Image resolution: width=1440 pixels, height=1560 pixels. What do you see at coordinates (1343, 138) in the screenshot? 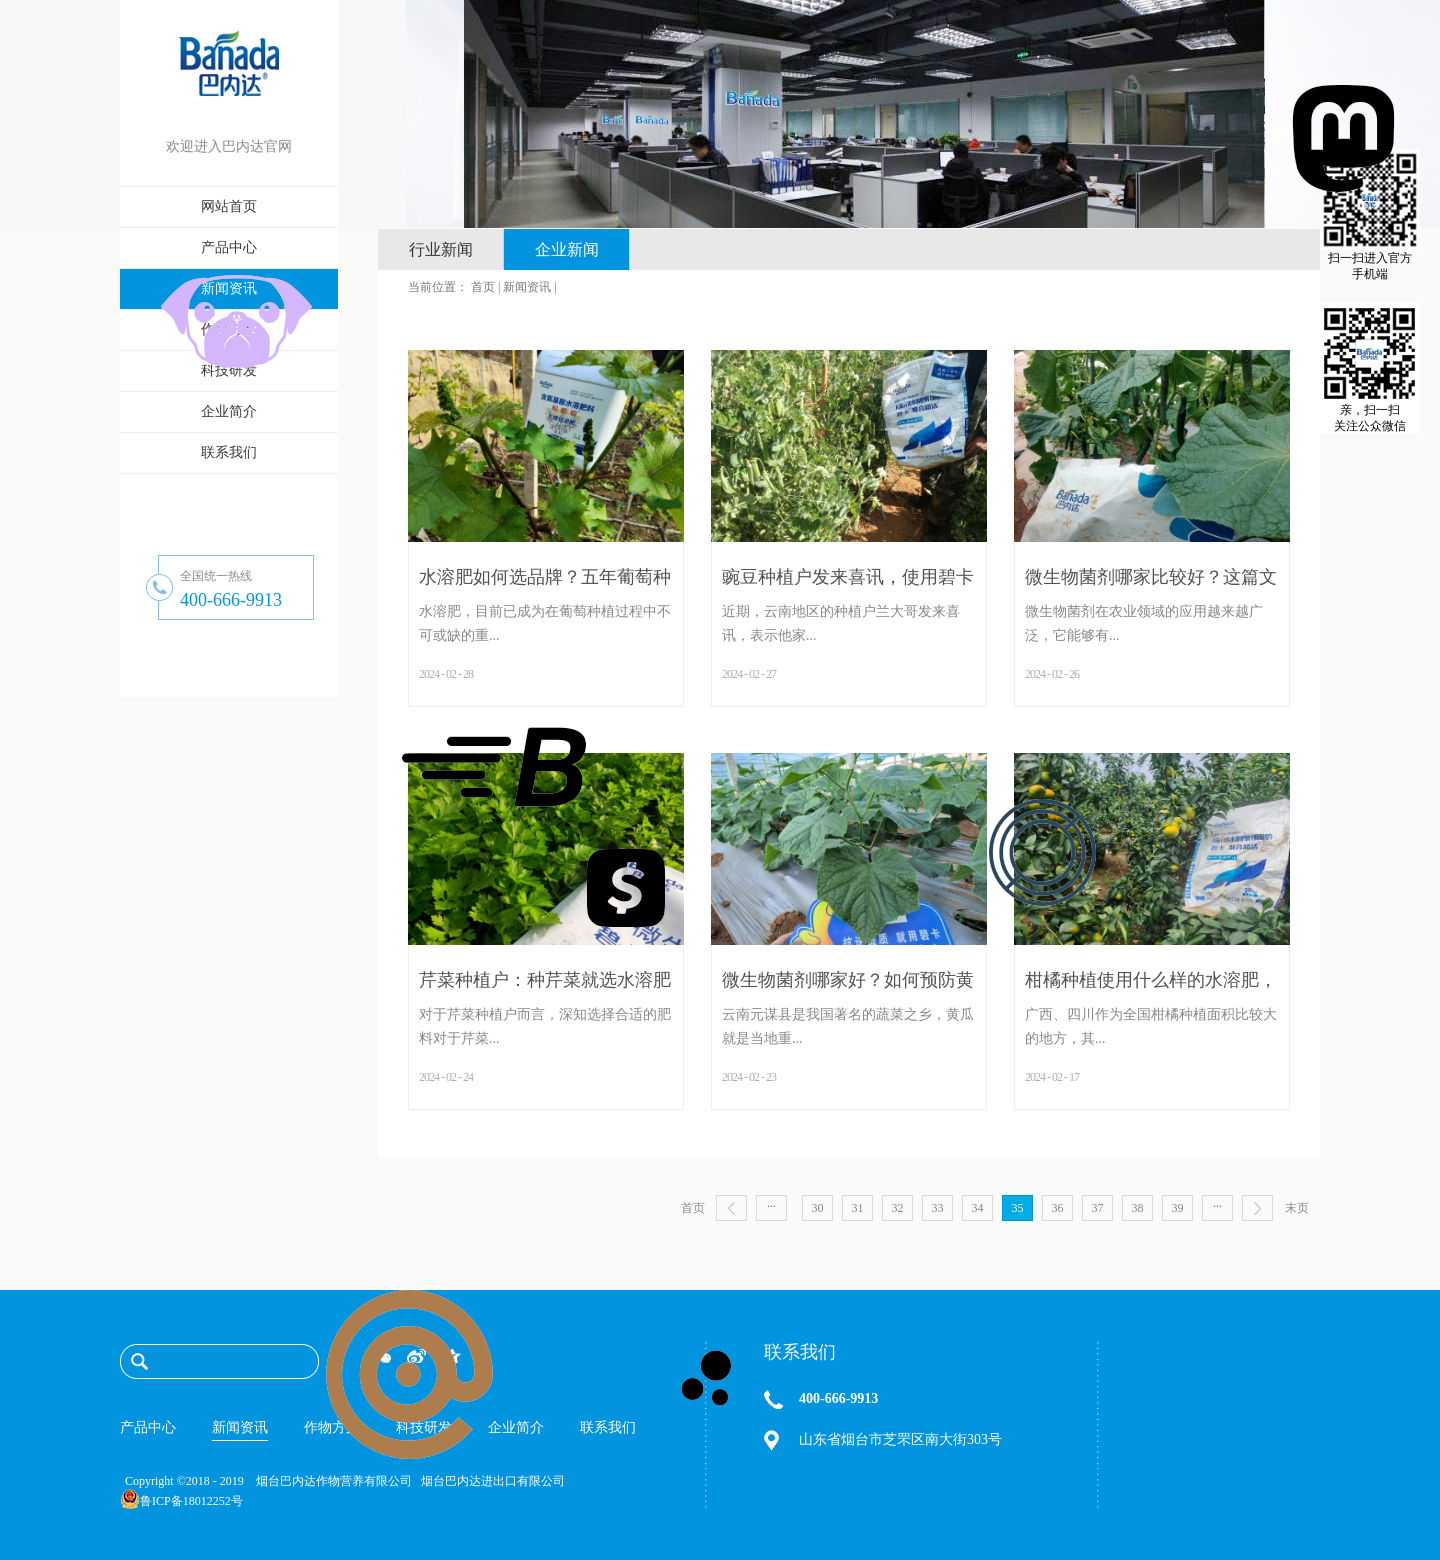
I see `open the Mastodon app` at bounding box center [1343, 138].